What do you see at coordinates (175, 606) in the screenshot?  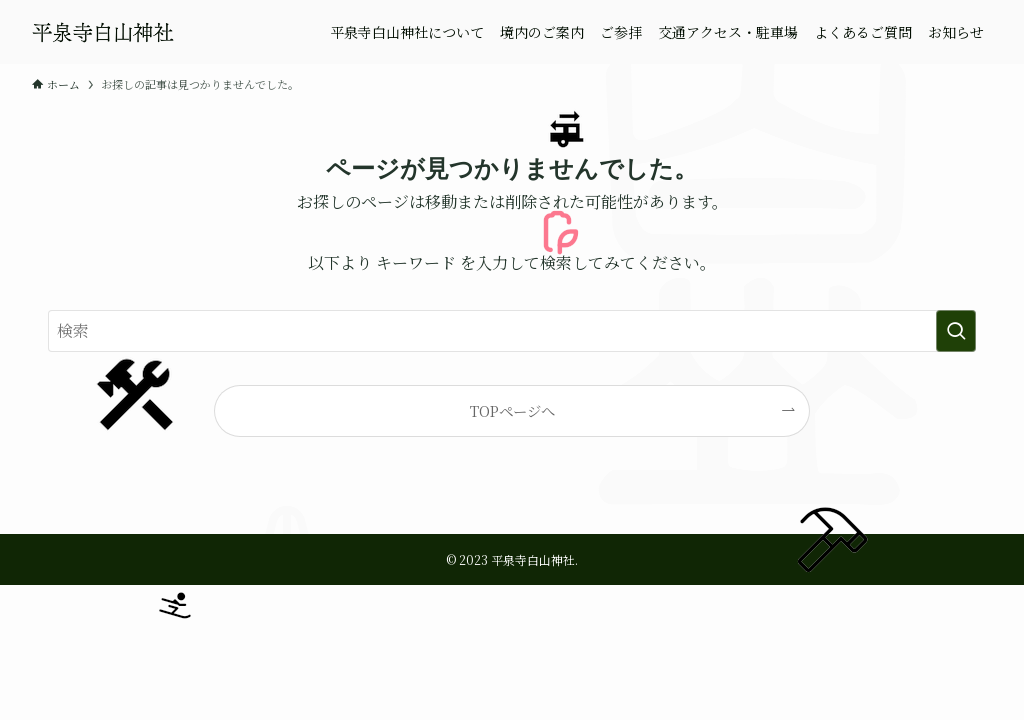 I see `indicates skiing or winter sports activity` at bounding box center [175, 606].